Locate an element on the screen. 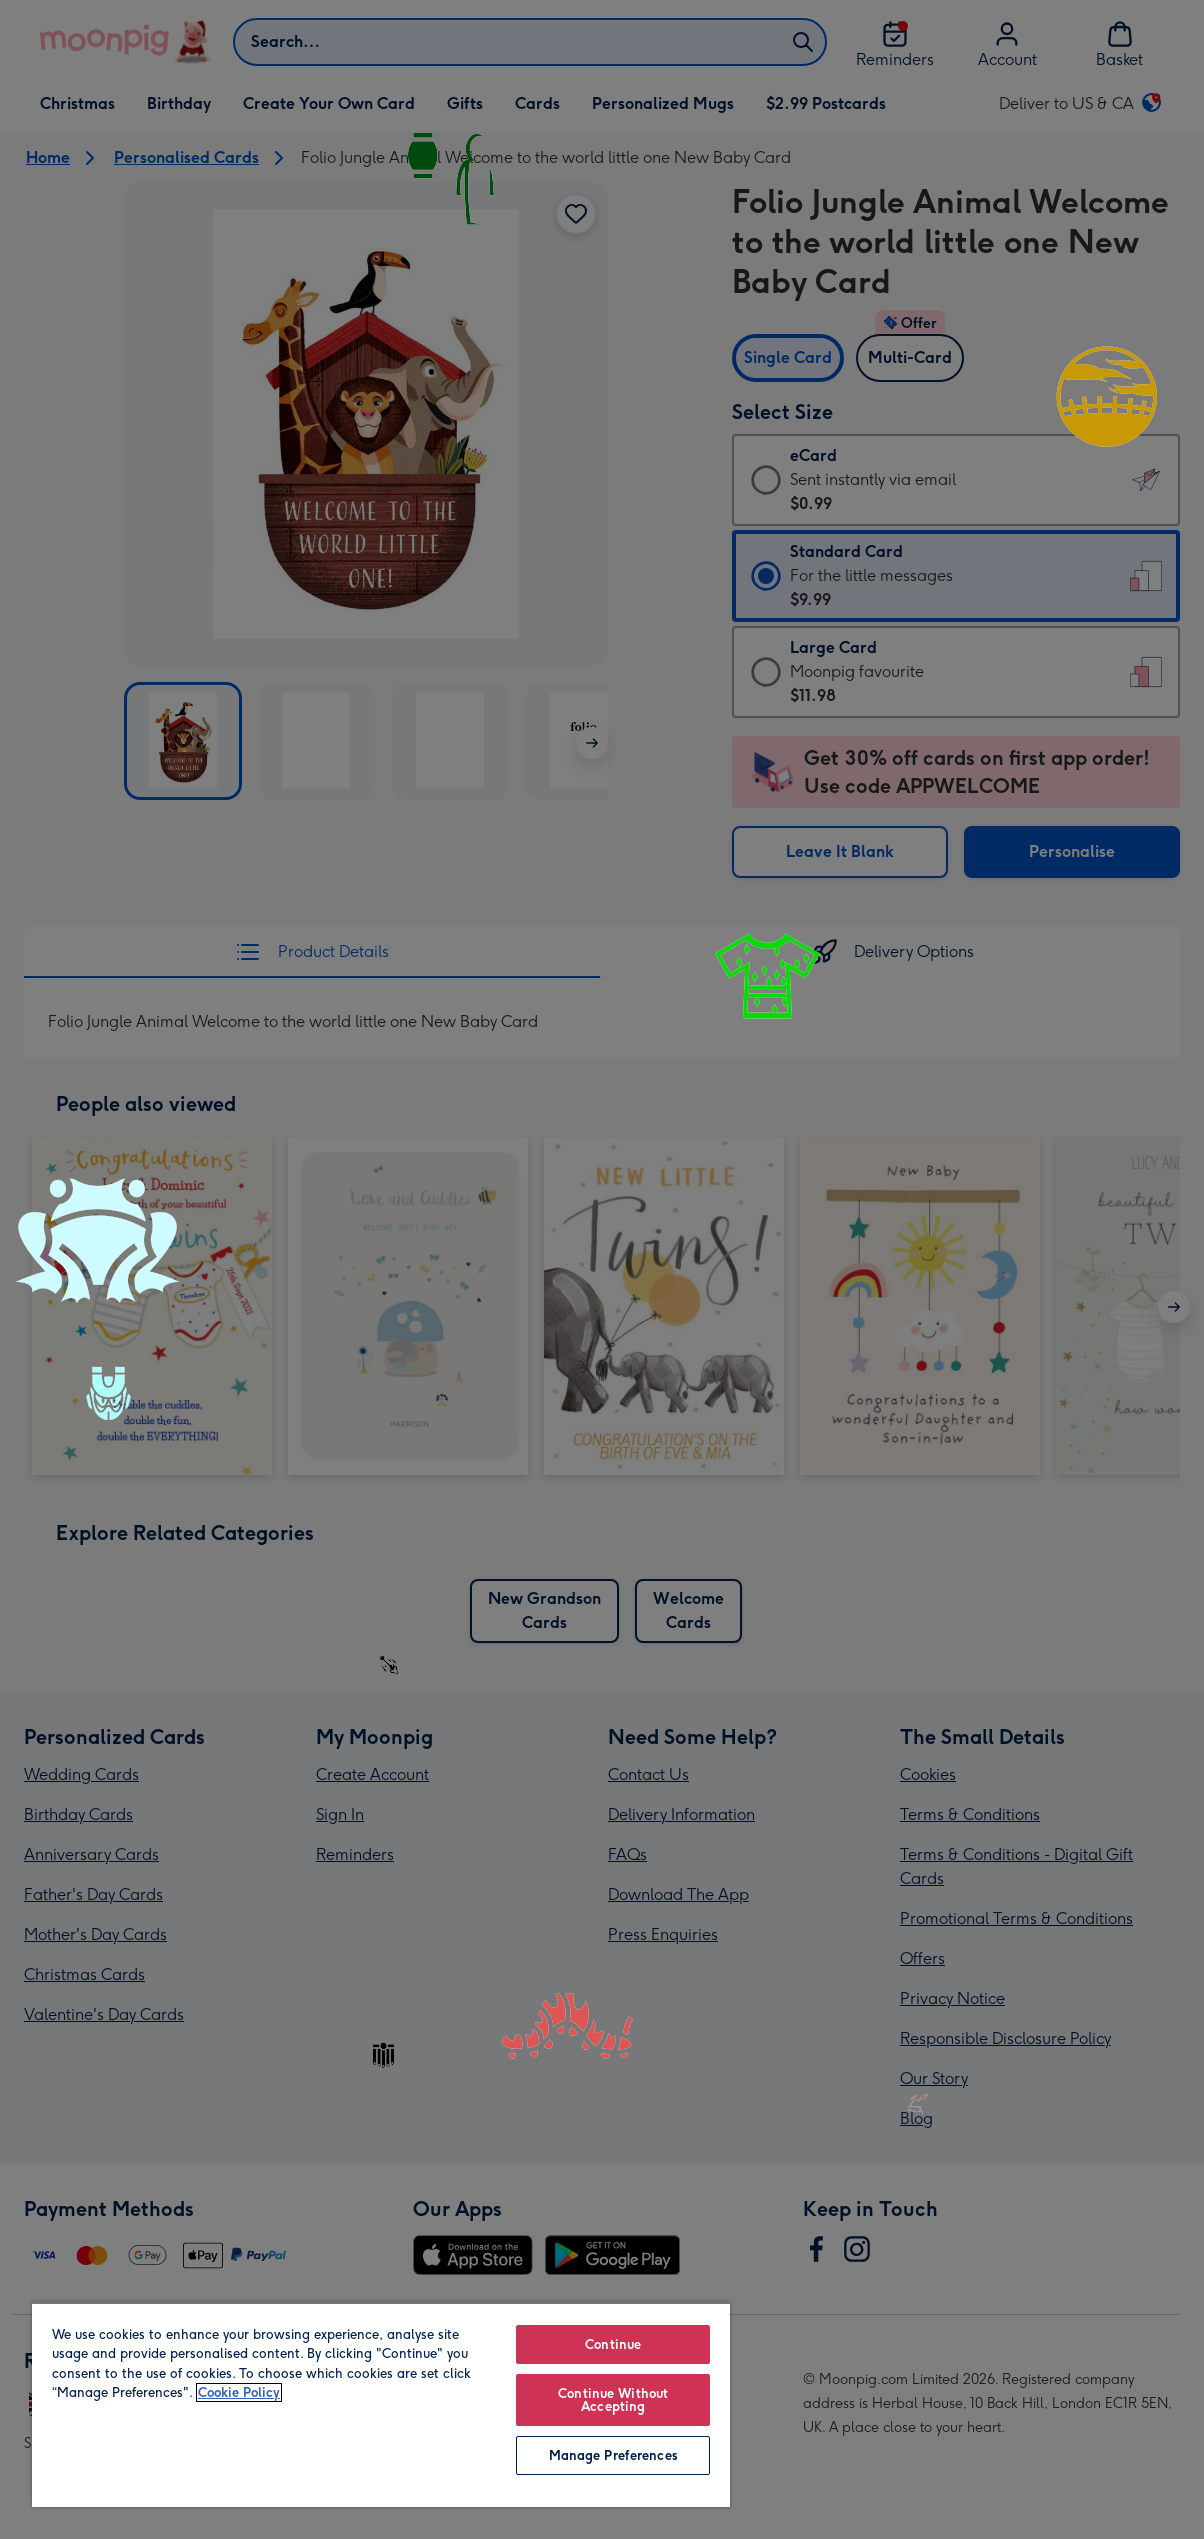  select ancient roman armor piece is located at coordinates (383, 2055).